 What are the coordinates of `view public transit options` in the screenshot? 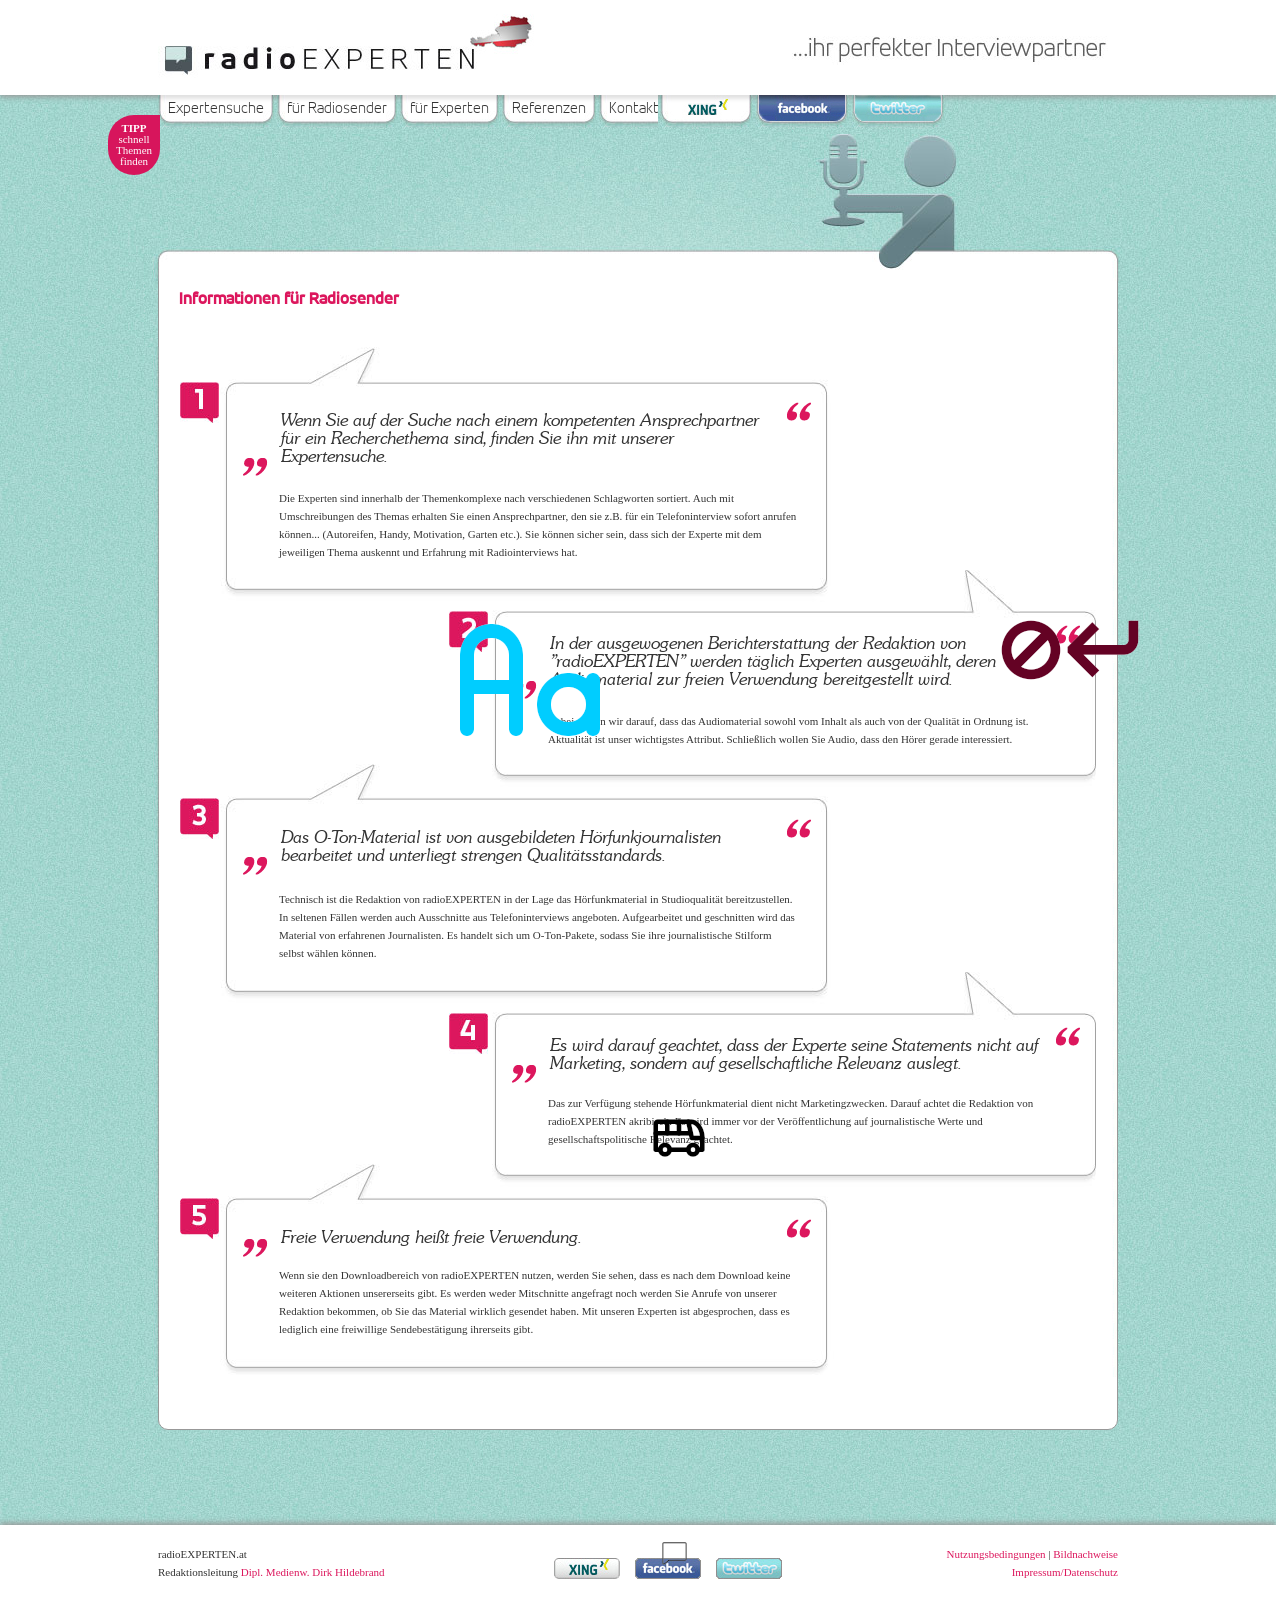 It's located at (679, 1138).